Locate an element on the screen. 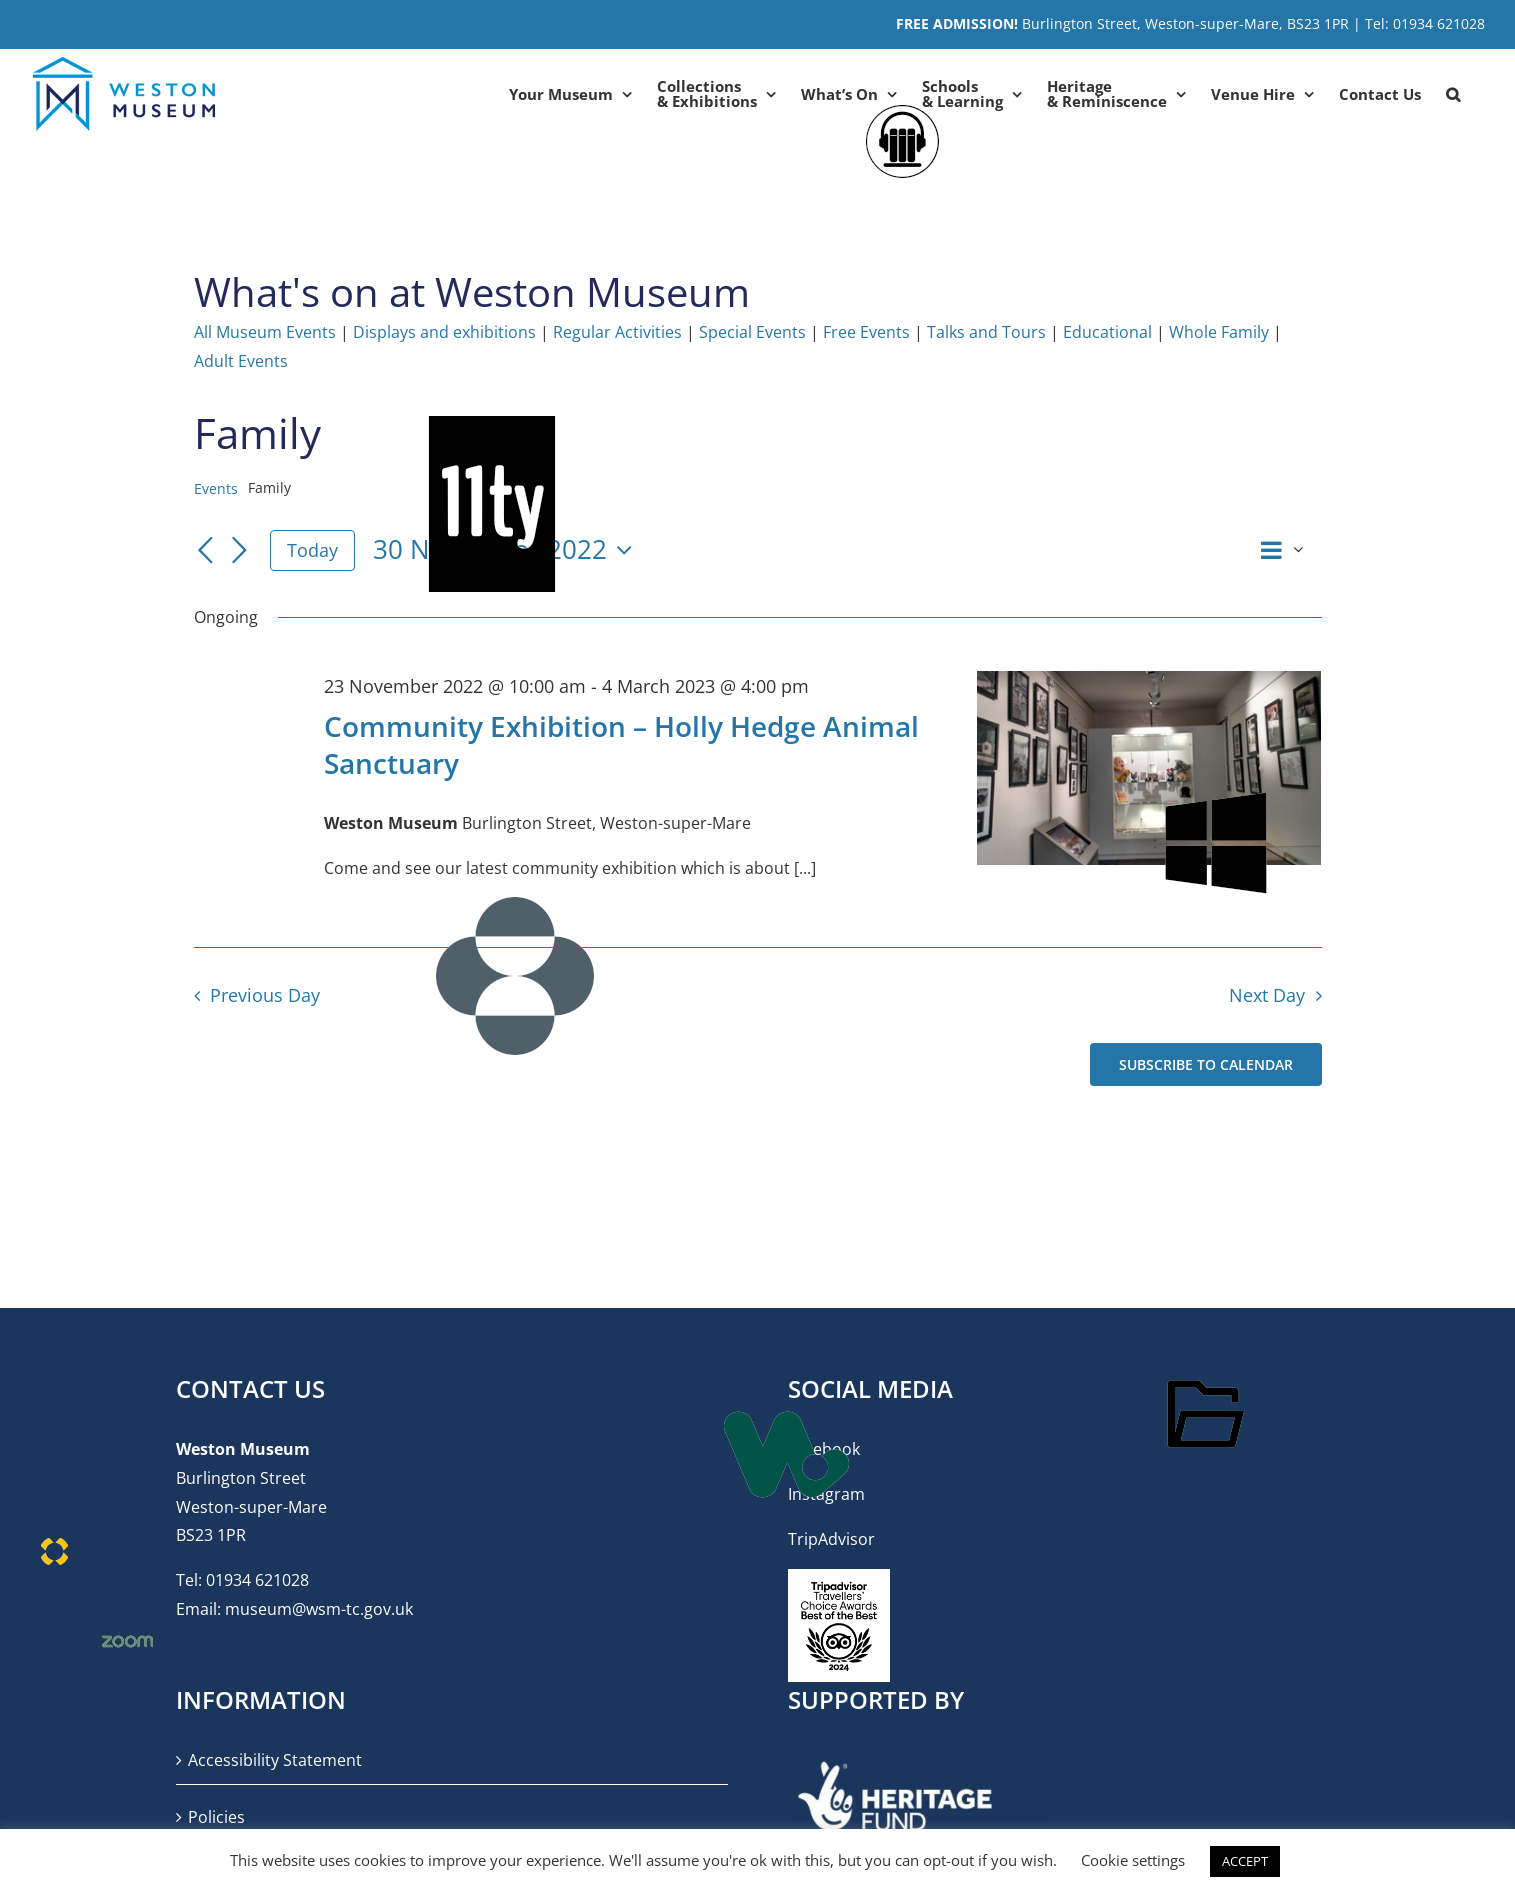 The height and width of the screenshot is (1894, 1515). open the TableCheck restaurant reservation app is located at coordinates (54, 1551).